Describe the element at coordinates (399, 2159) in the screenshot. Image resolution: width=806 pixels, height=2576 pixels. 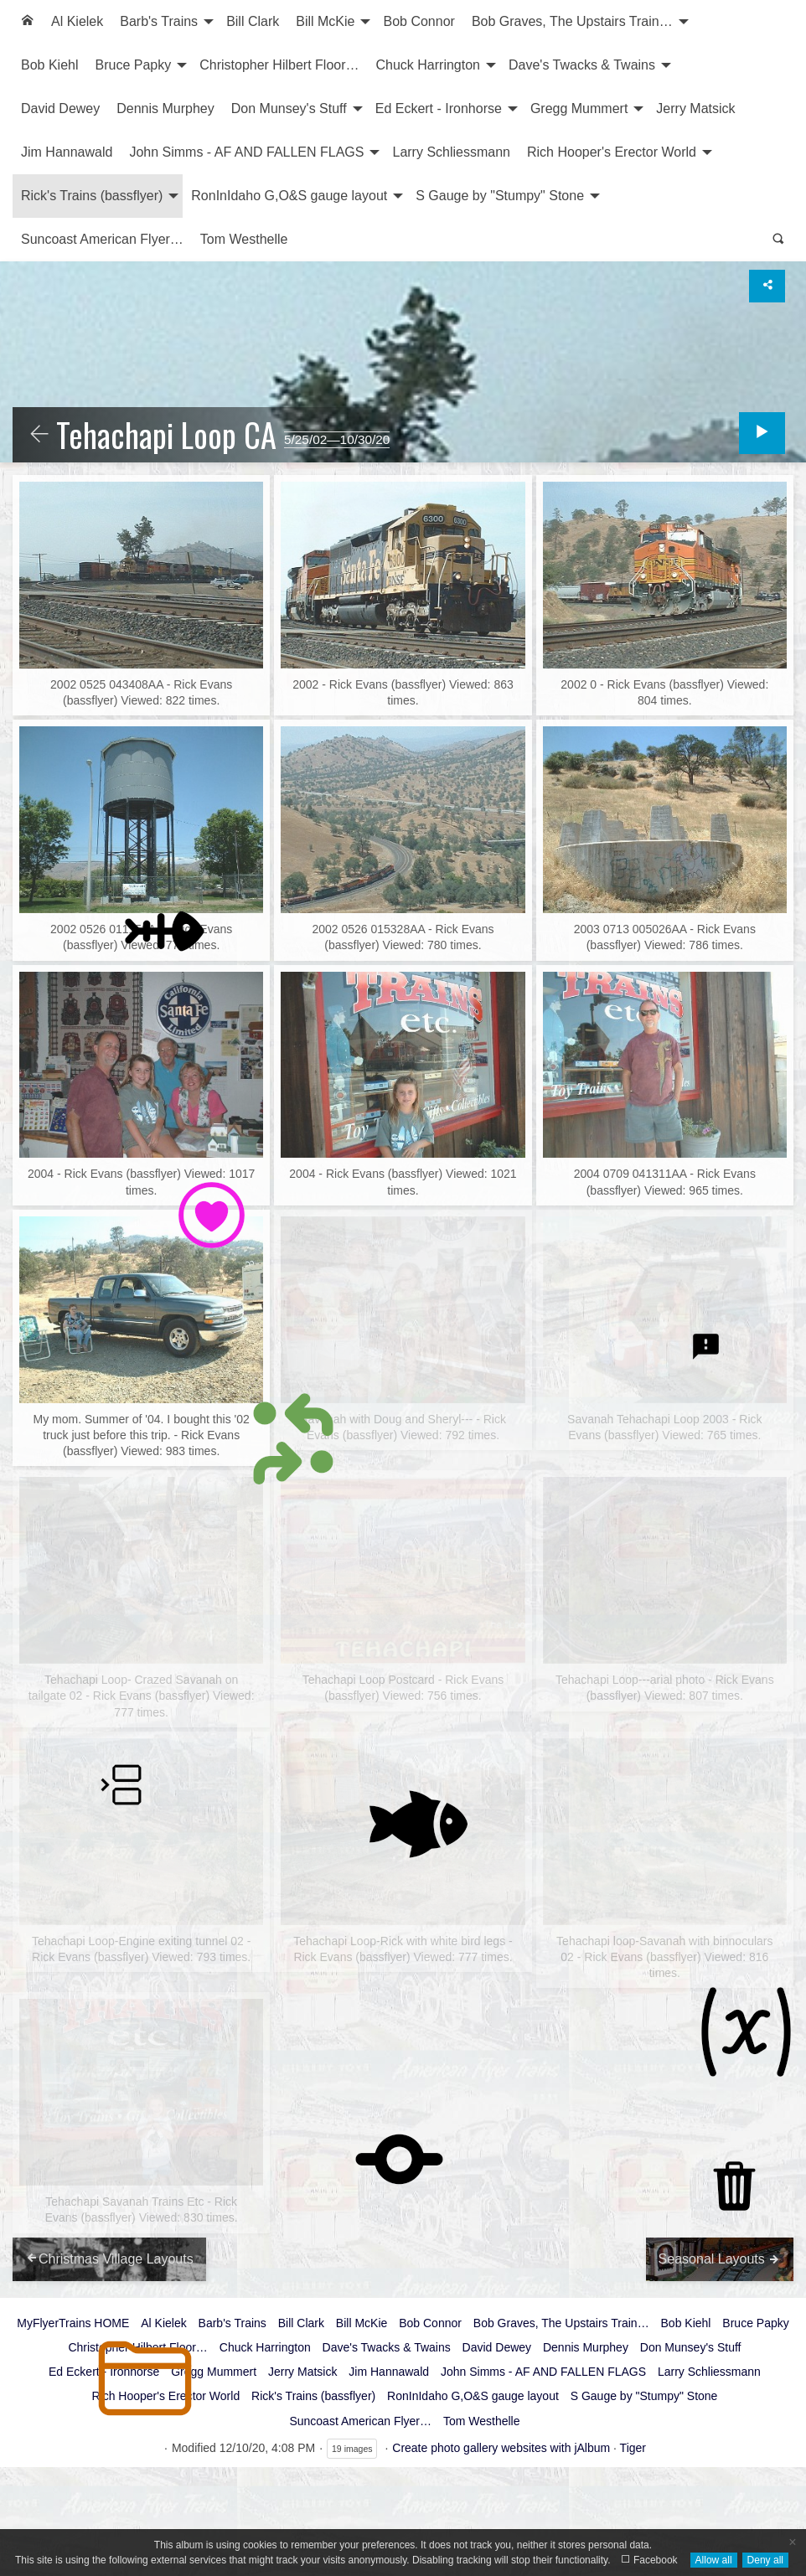
I see `view commit details in version control` at that location.